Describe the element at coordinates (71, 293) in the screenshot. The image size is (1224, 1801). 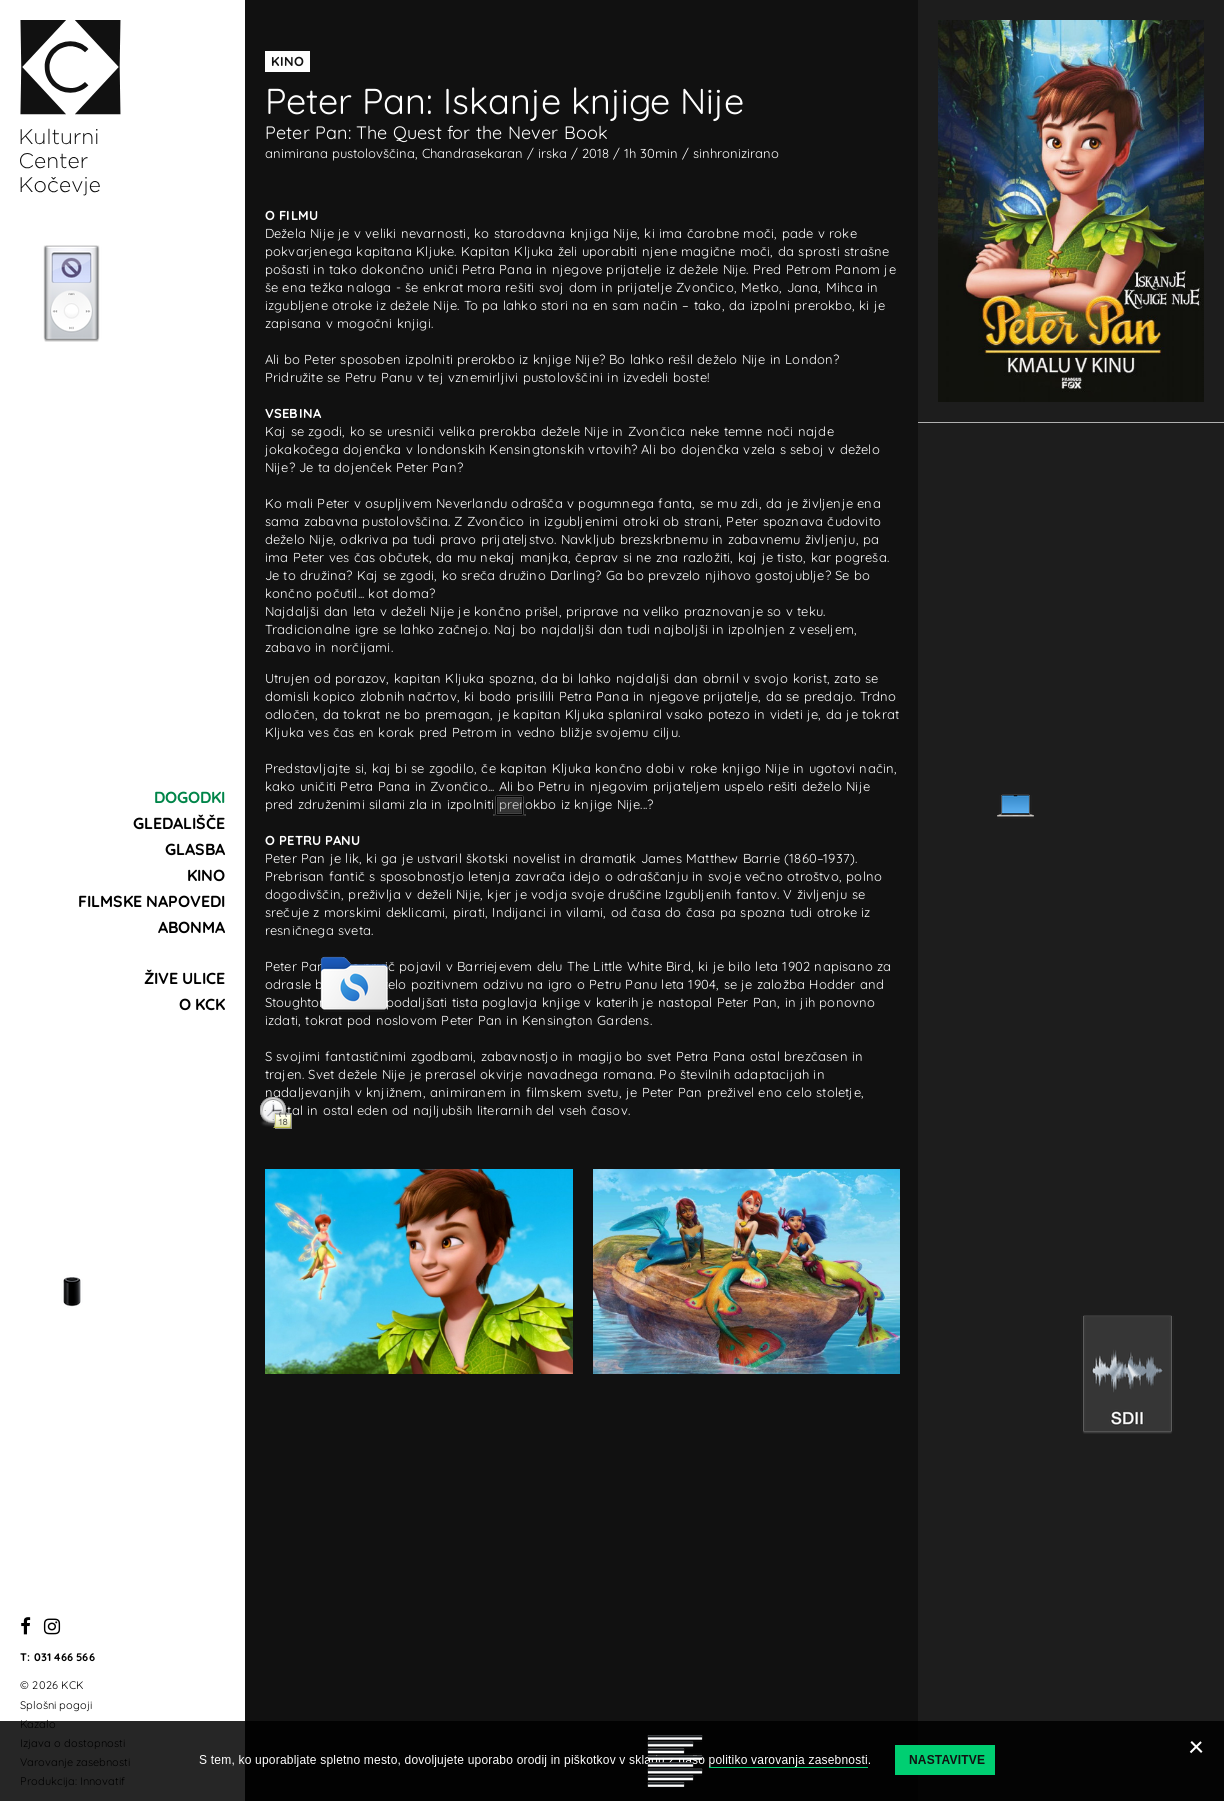
I see `iPod mini device icon` at that location.